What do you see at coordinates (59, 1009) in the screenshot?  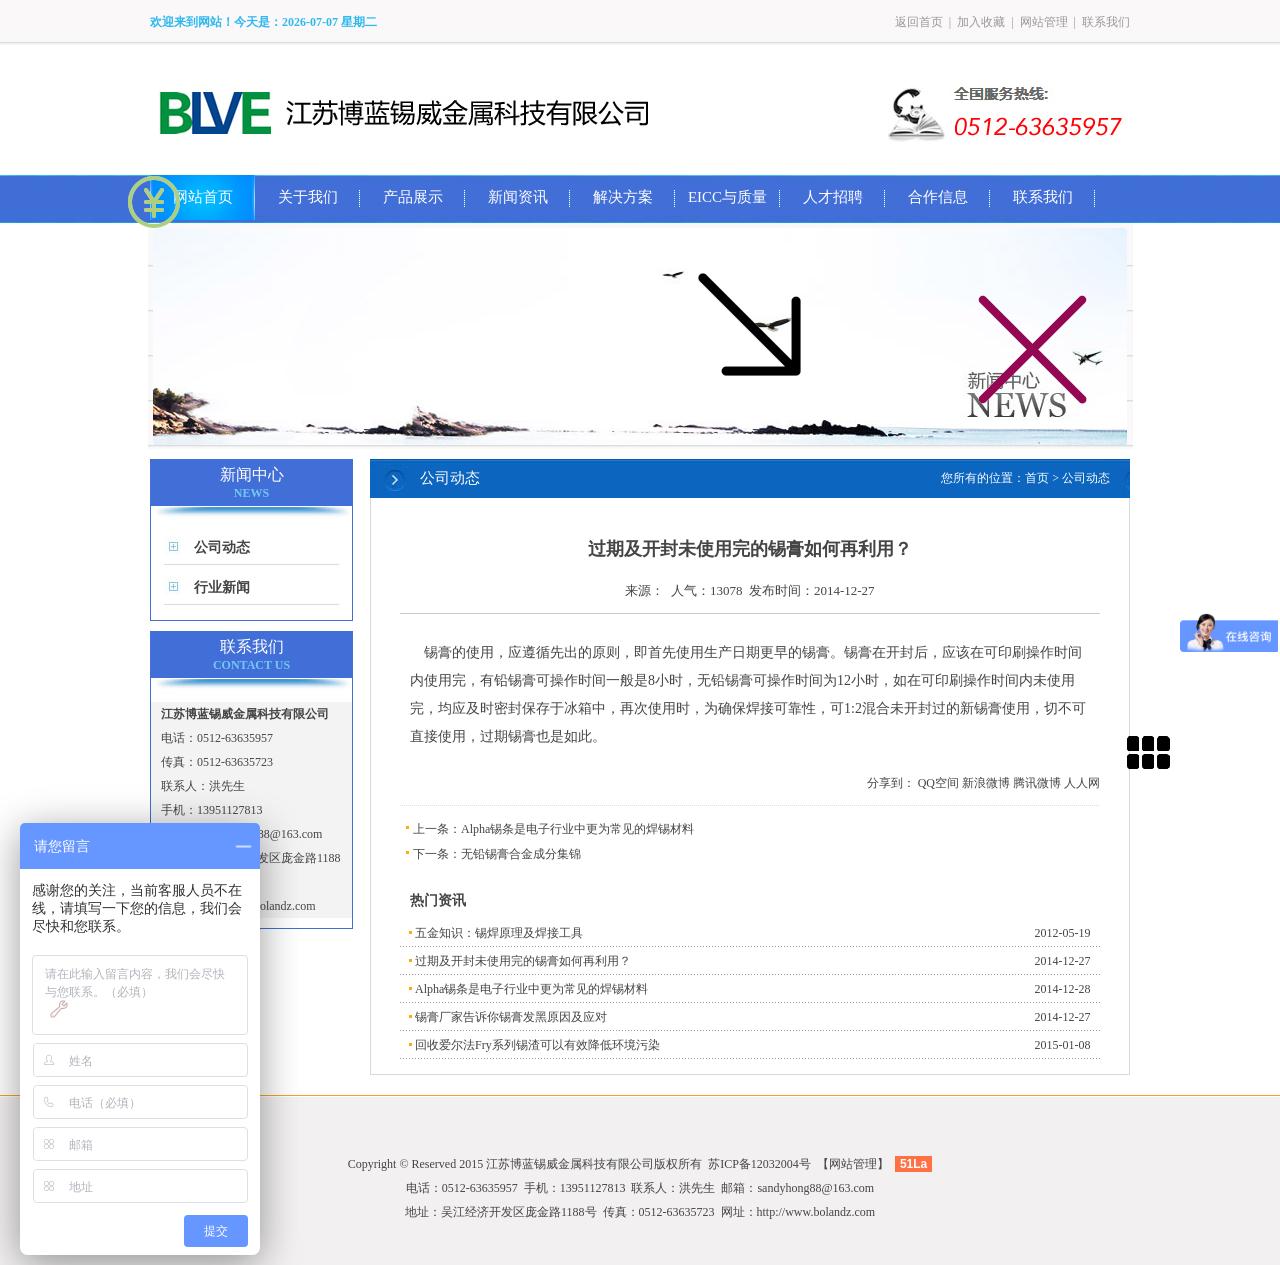 I see `access settings or configuration options` at bounding box center [59, 1009].